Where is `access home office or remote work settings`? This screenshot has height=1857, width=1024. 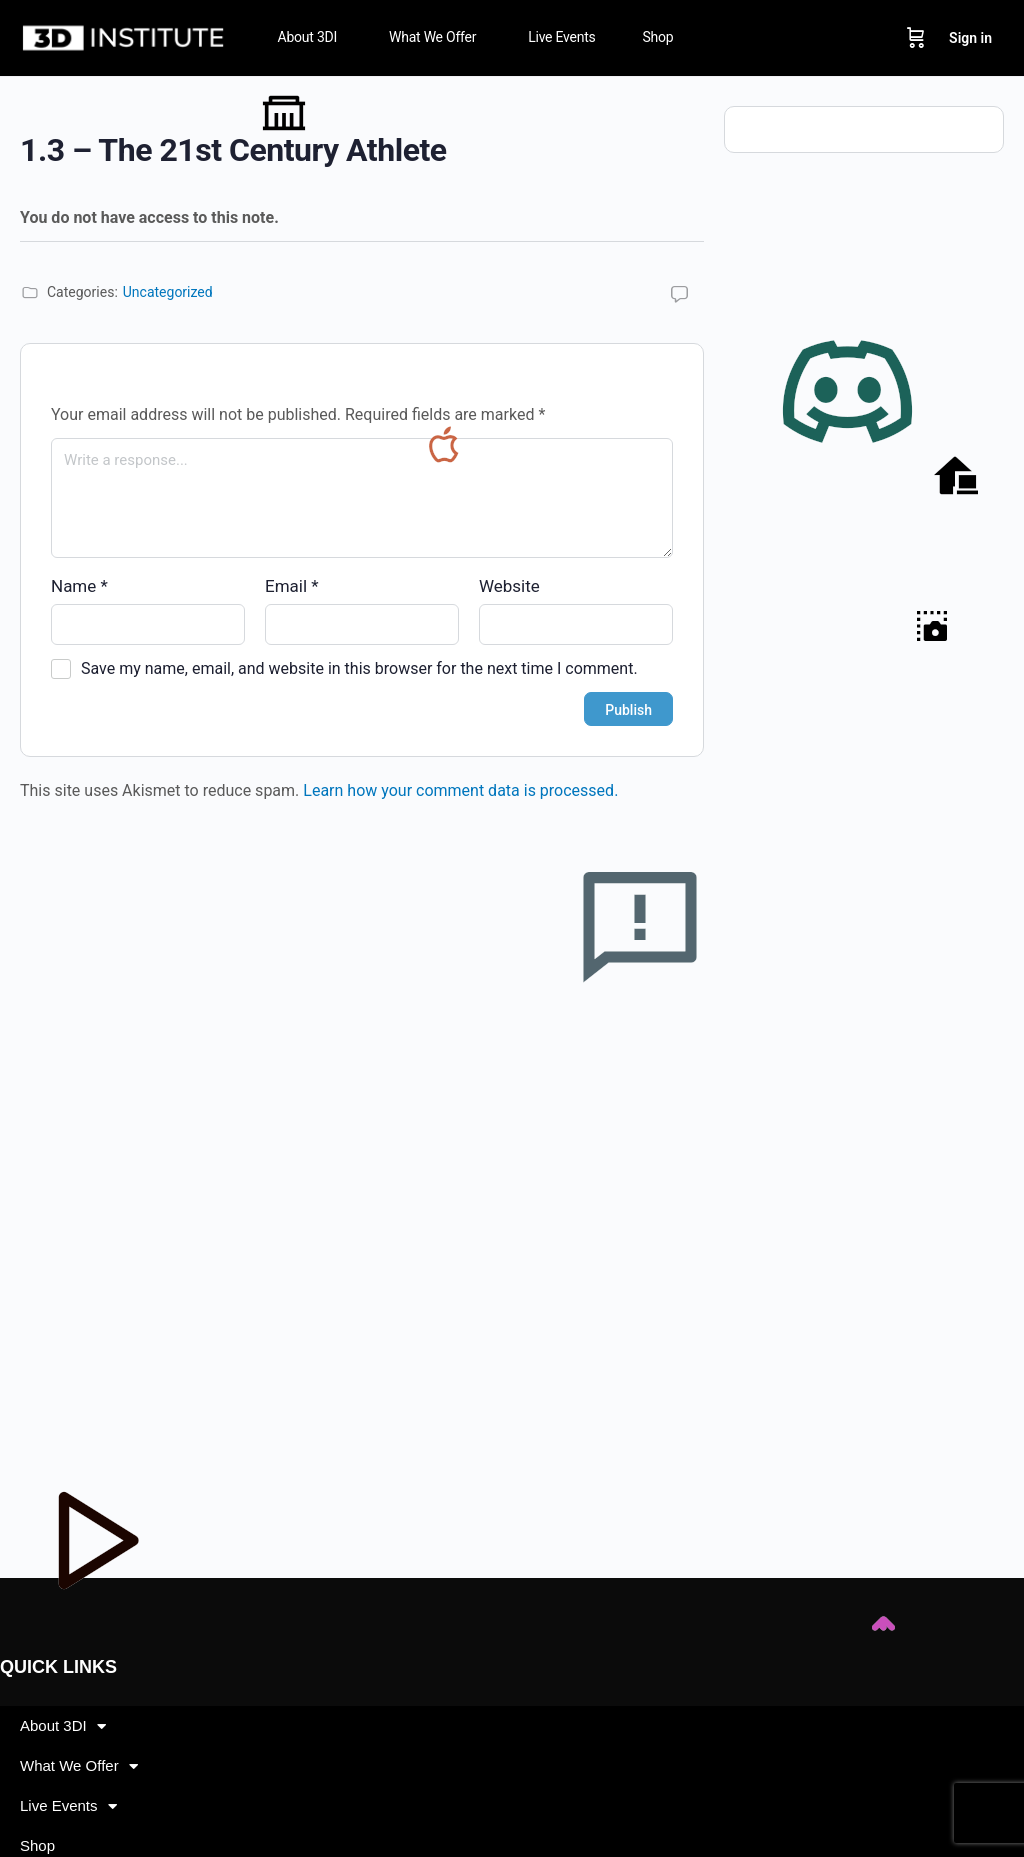 access home office or remote work settings is located at coordinates (955, 477).